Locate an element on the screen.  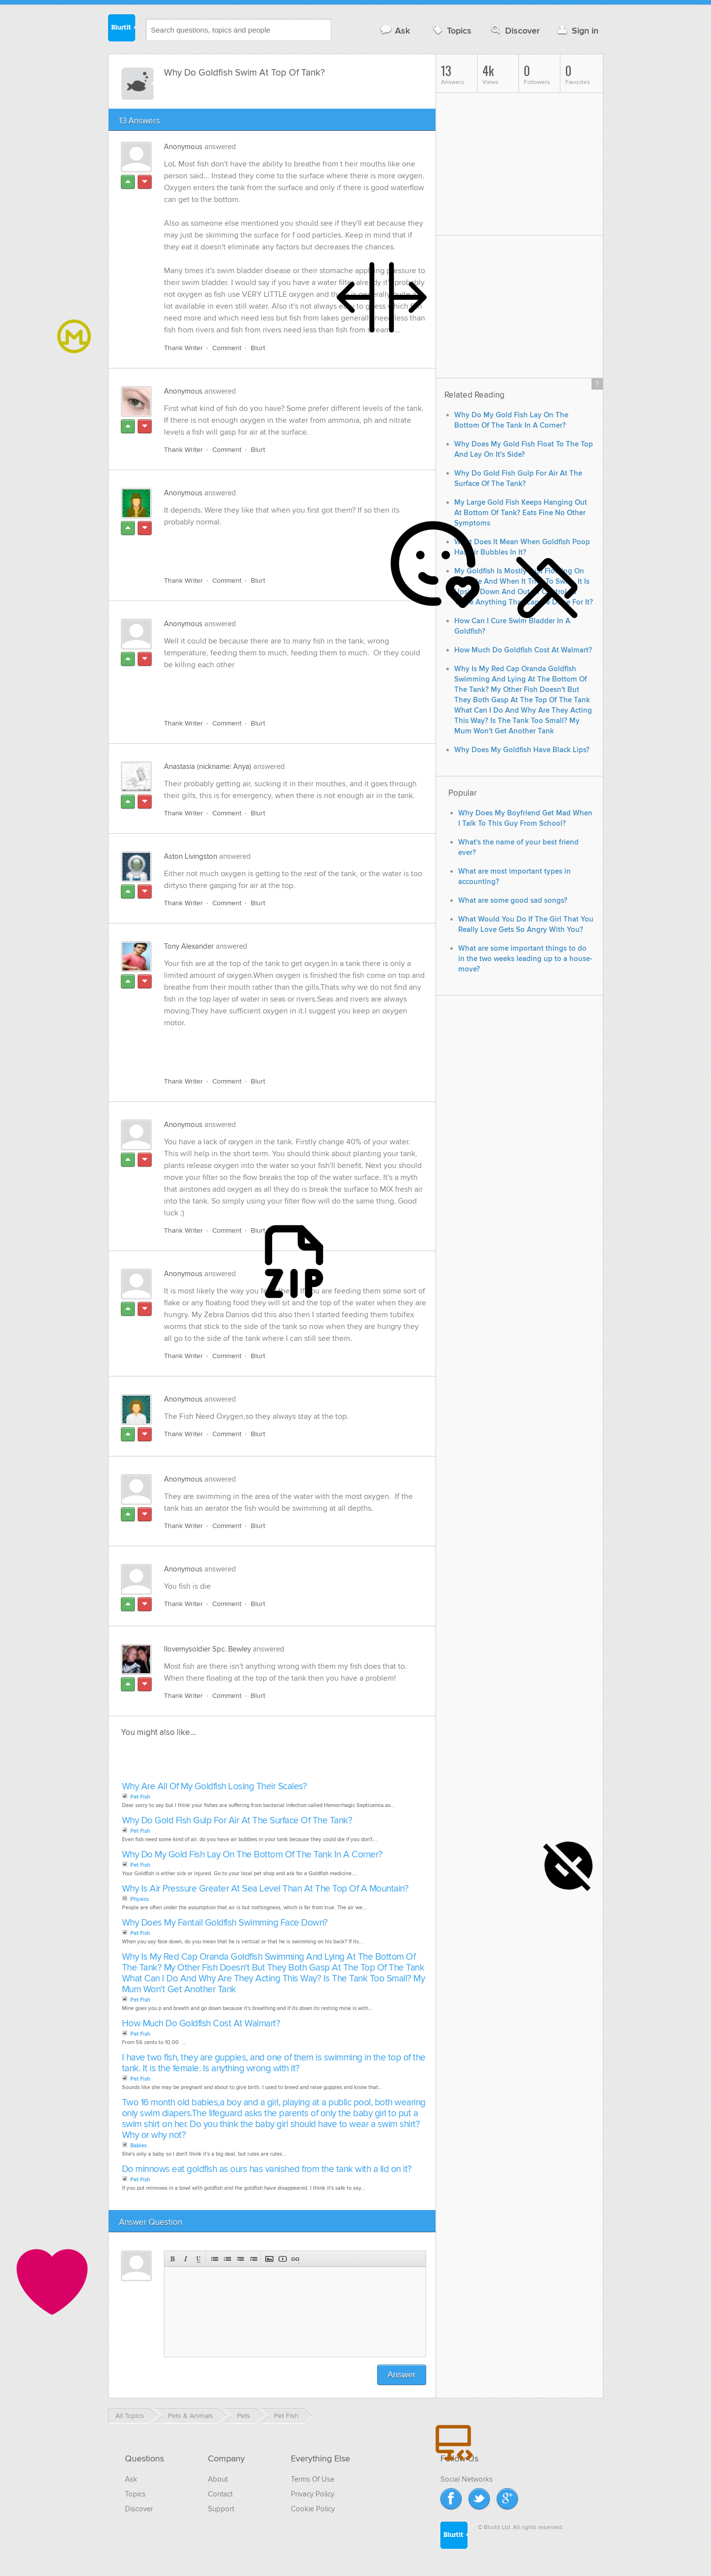
react with love or affection is located at coordinates (433, 564).